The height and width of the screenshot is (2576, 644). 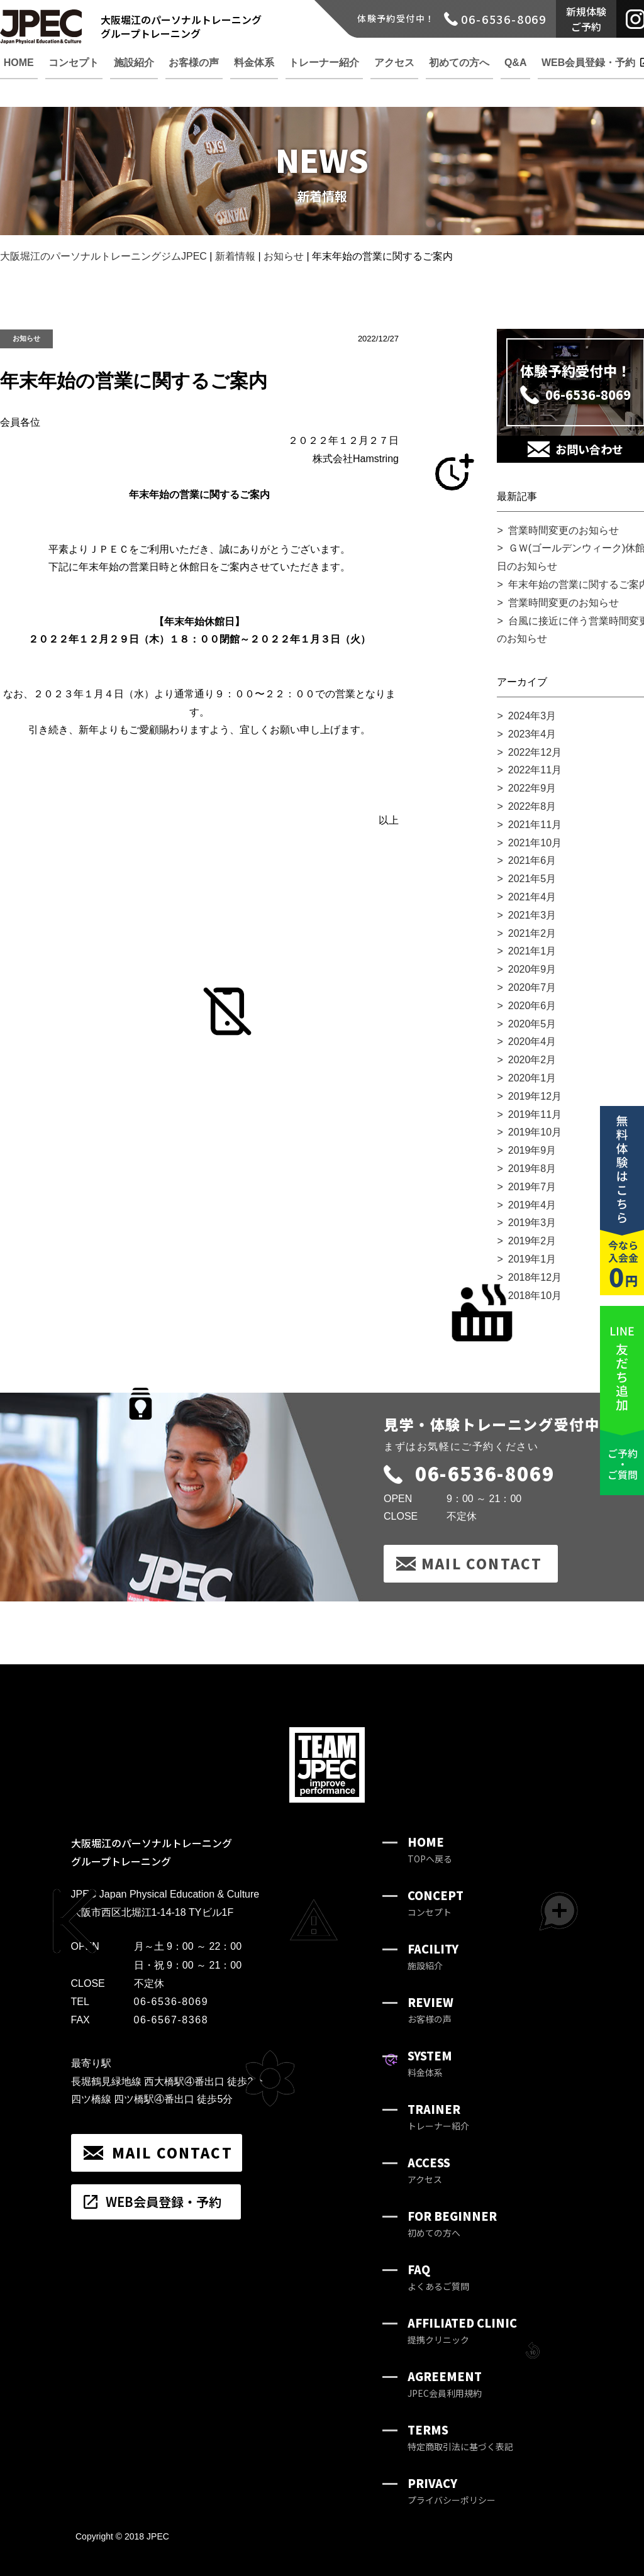 I want to click on alphabetical sorting or navigation shortcut for letter K, so click(x=74, y=1921).